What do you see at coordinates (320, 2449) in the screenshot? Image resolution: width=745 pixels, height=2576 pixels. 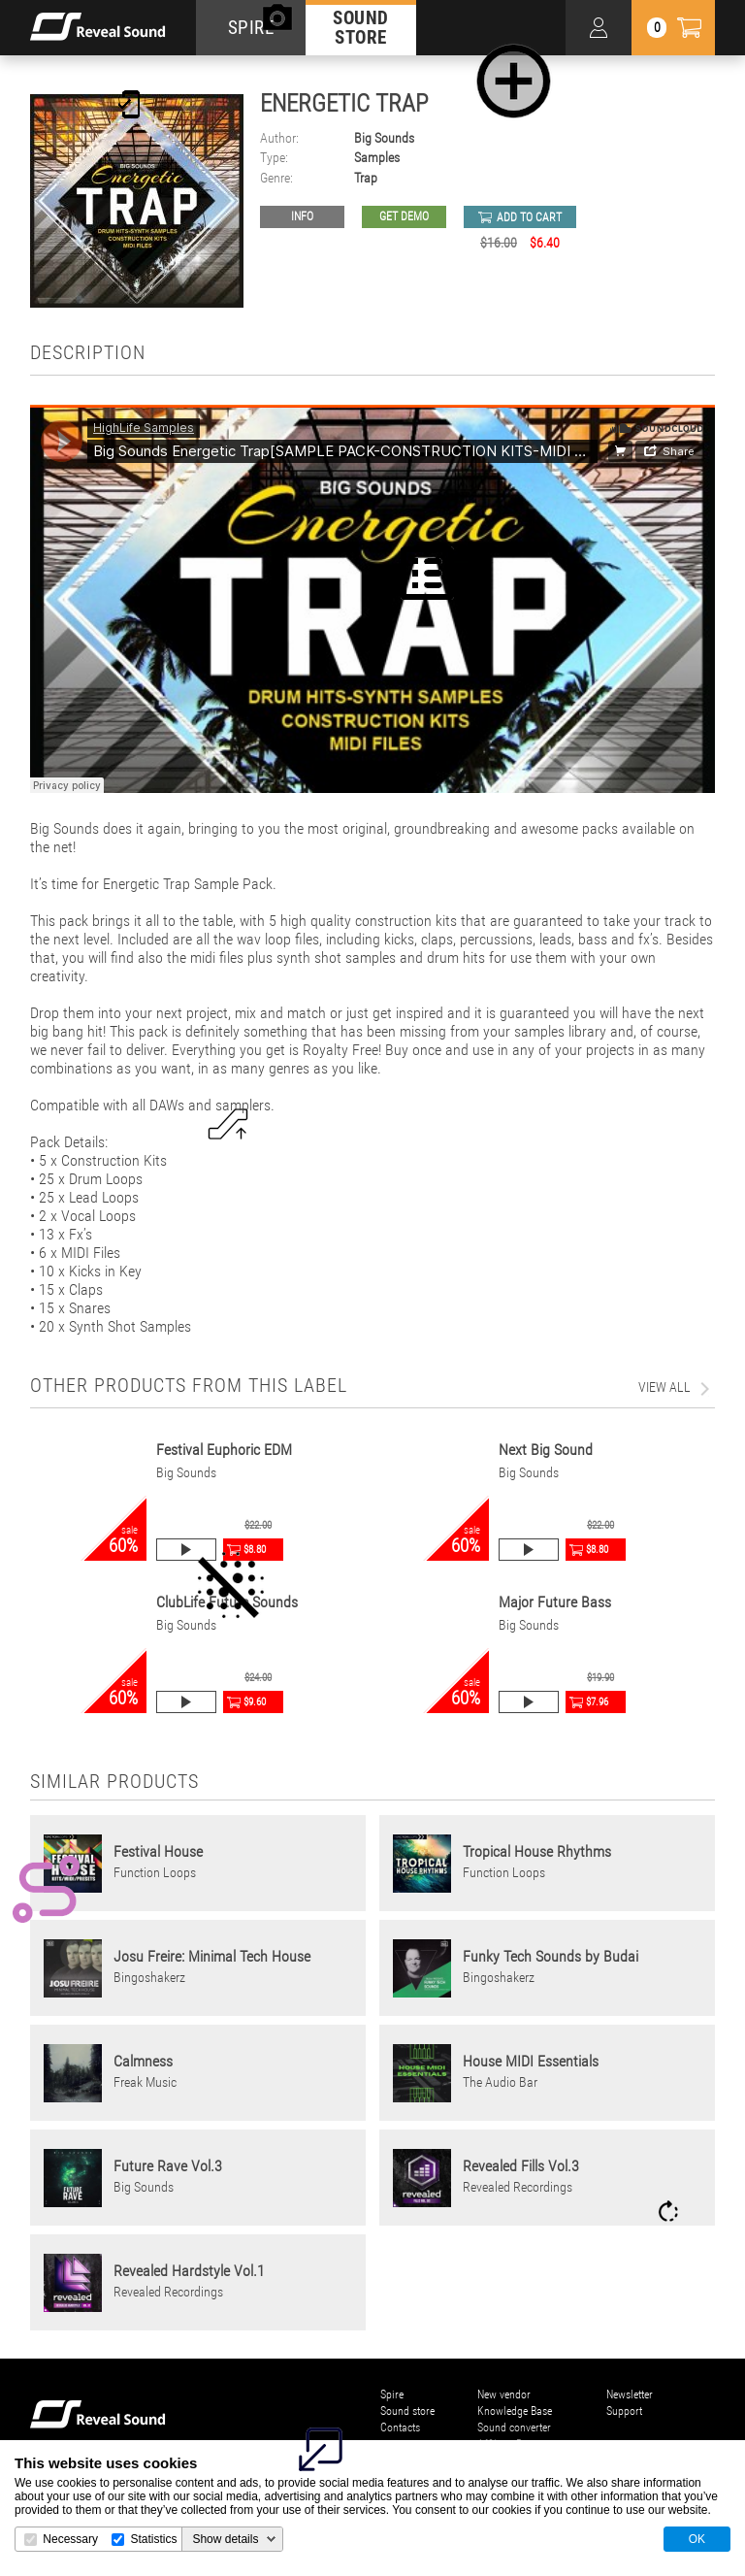 I see `collapse or minimize content` at bounding box center [320, 2449].